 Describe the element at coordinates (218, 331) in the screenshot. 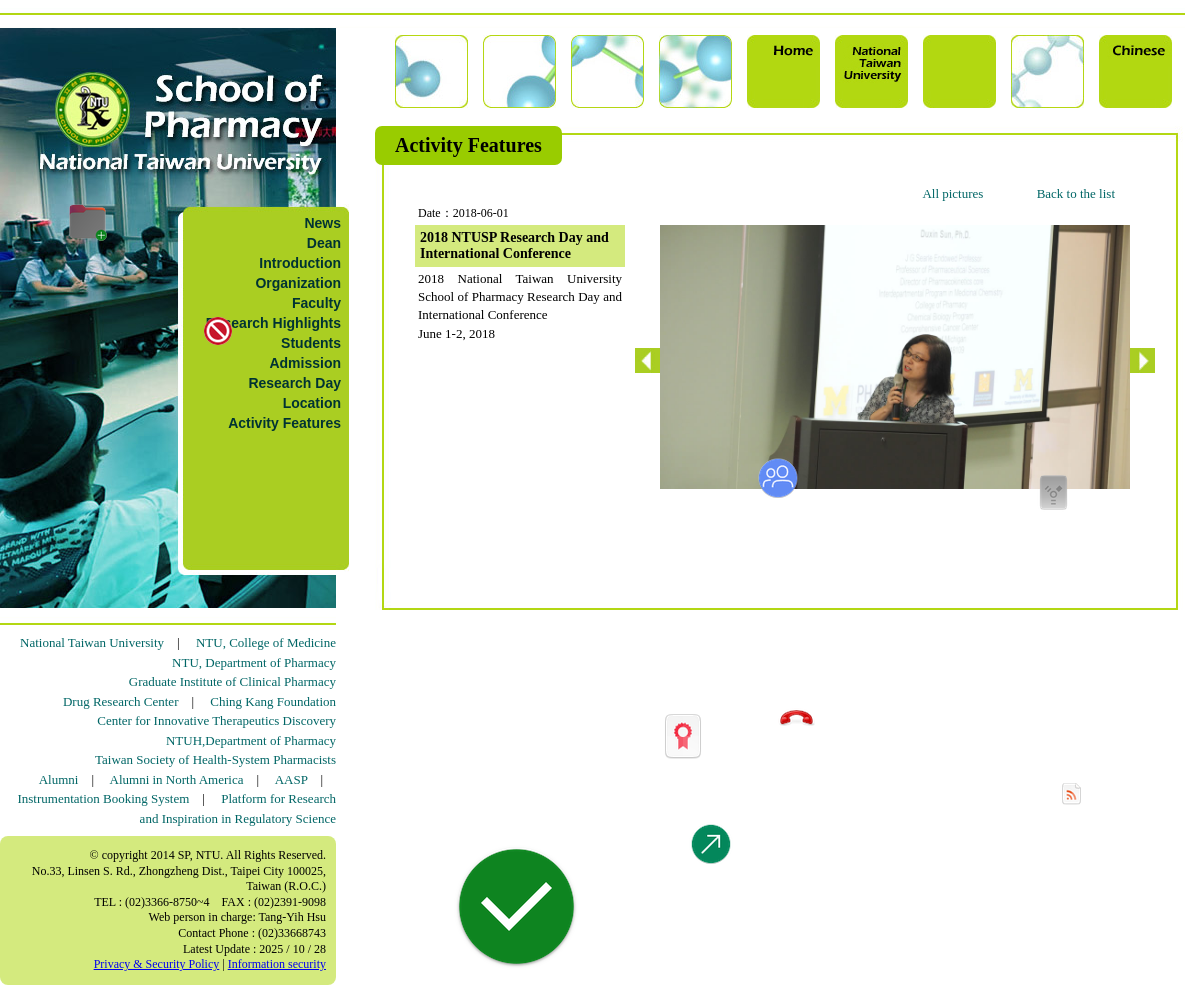

I see `delete selected email message` at that location.